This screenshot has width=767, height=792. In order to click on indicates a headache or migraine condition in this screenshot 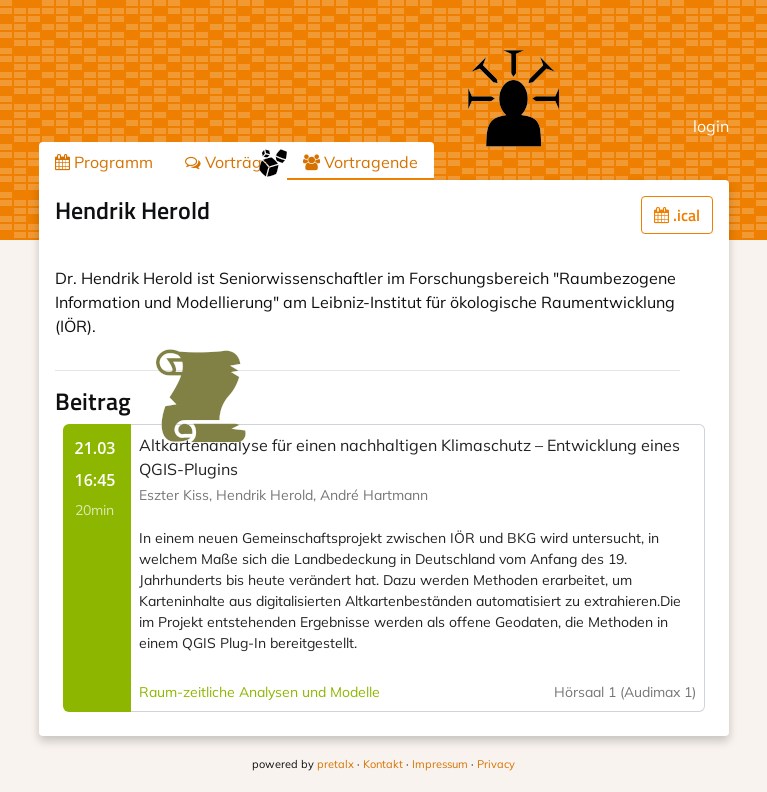, I will do `click(513, 98)`.